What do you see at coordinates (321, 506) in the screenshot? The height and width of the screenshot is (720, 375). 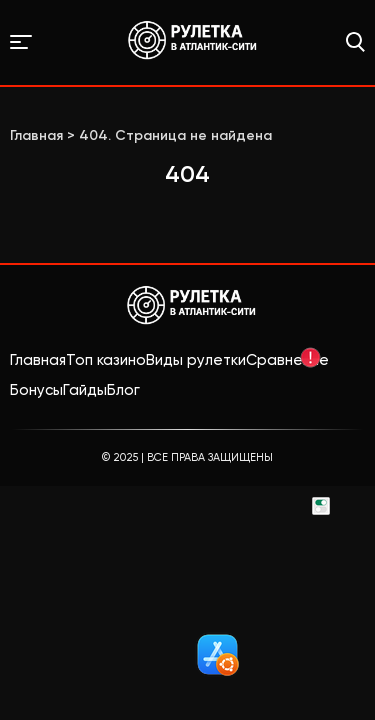 I see `open system tweaks or customization settings` at bounding box center [321, 506].